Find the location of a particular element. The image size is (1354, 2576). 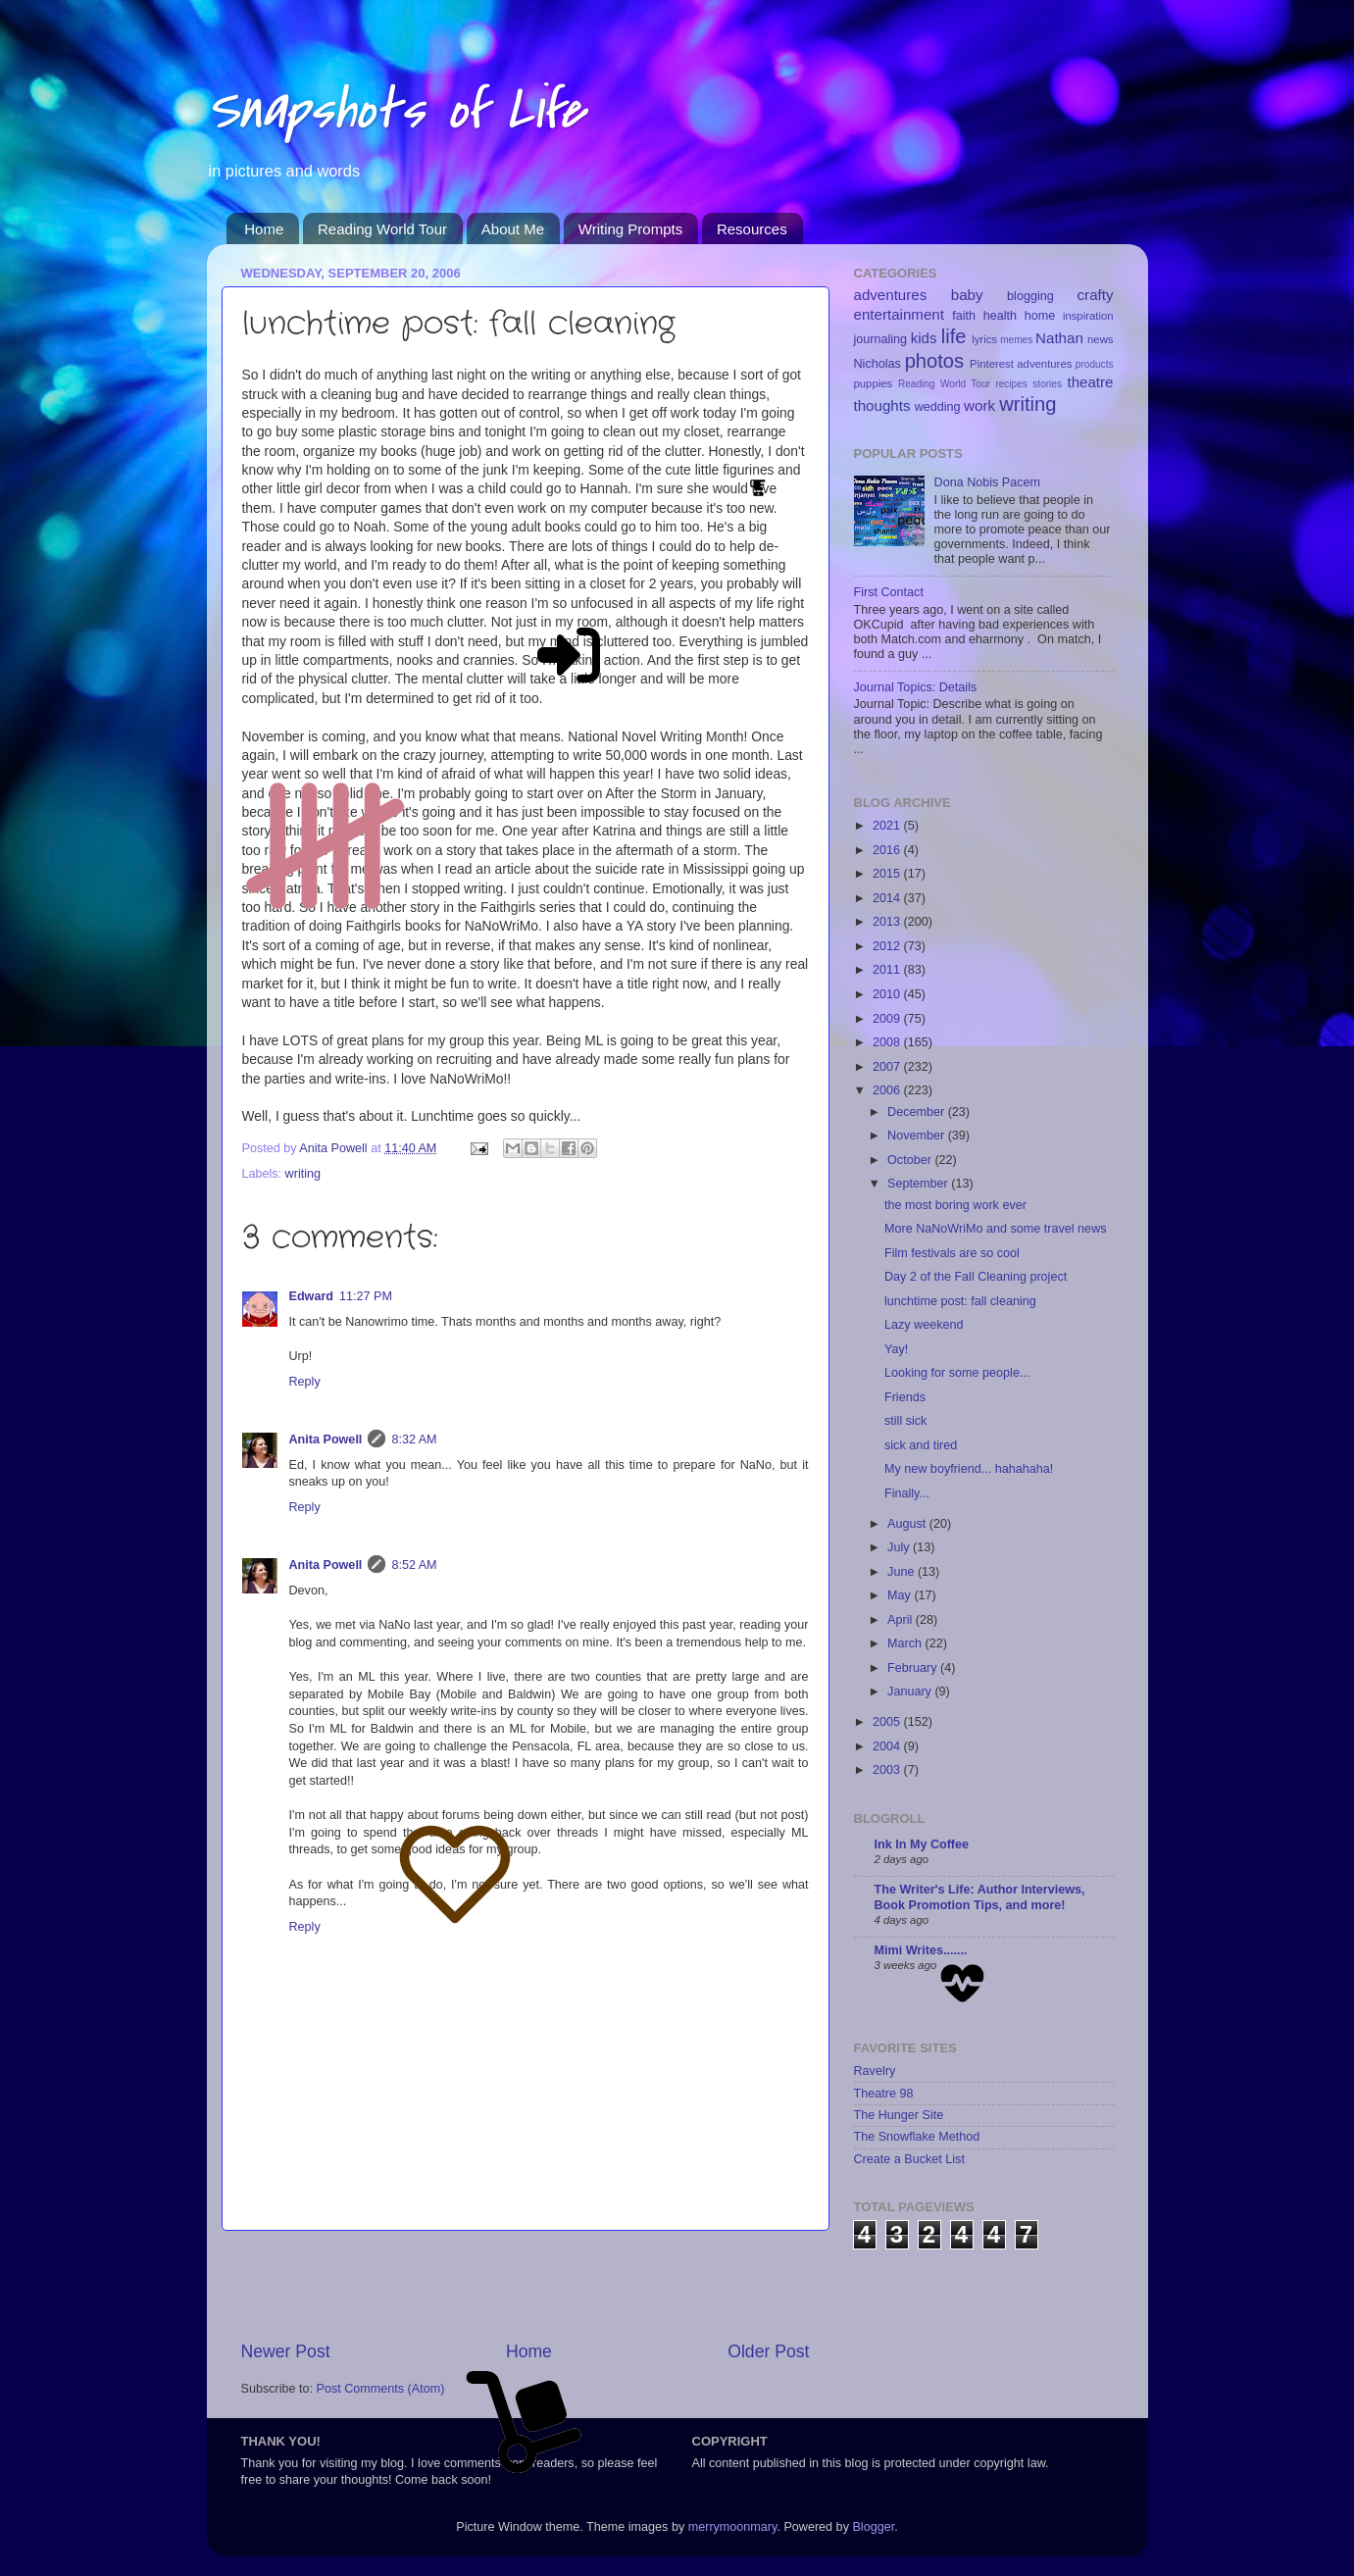

log in to your account is located at coordinates (569, 655).